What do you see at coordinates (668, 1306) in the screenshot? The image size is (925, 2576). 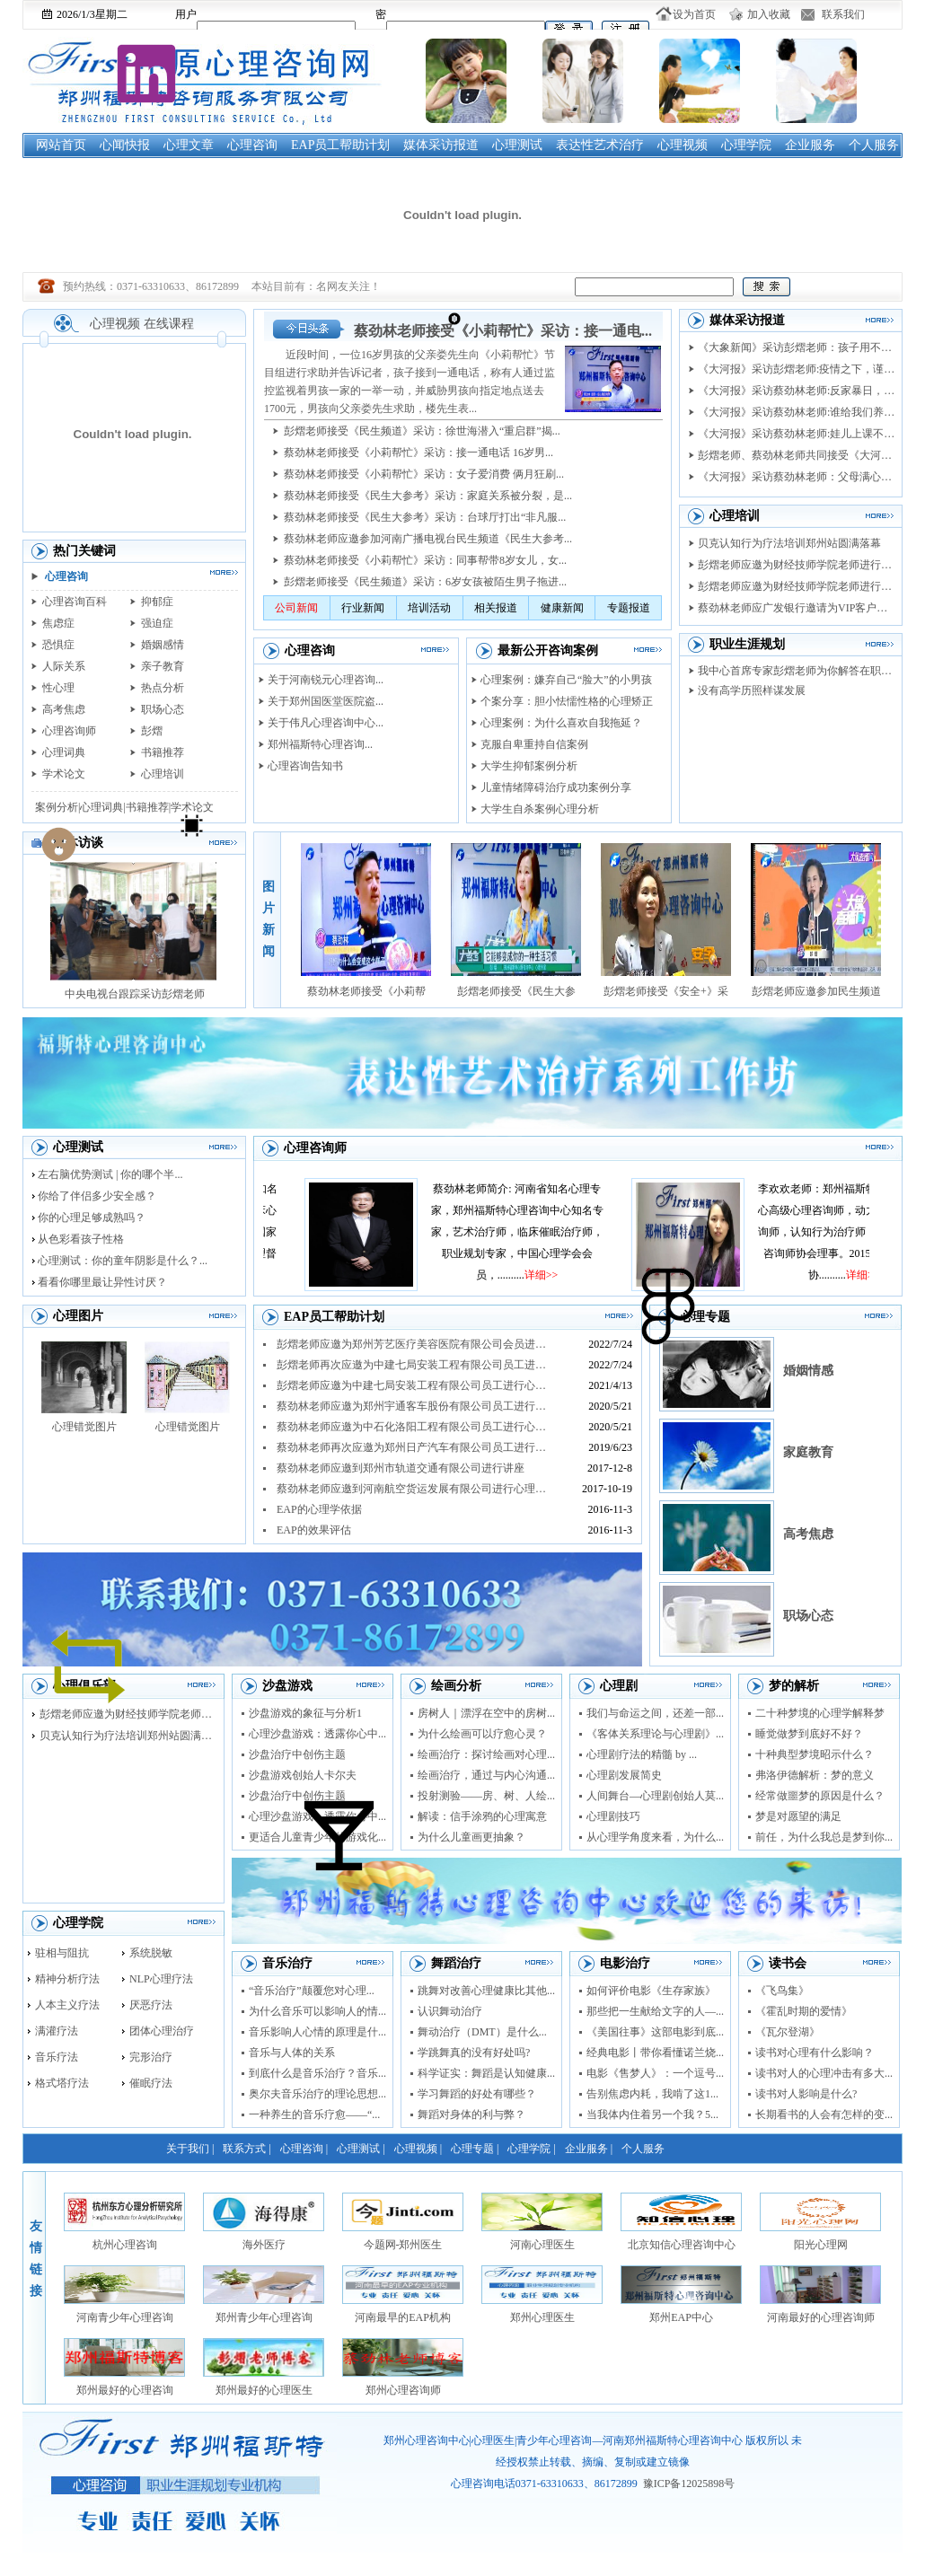 I see `open Figma design tool` at bounding box center [668, 1306].